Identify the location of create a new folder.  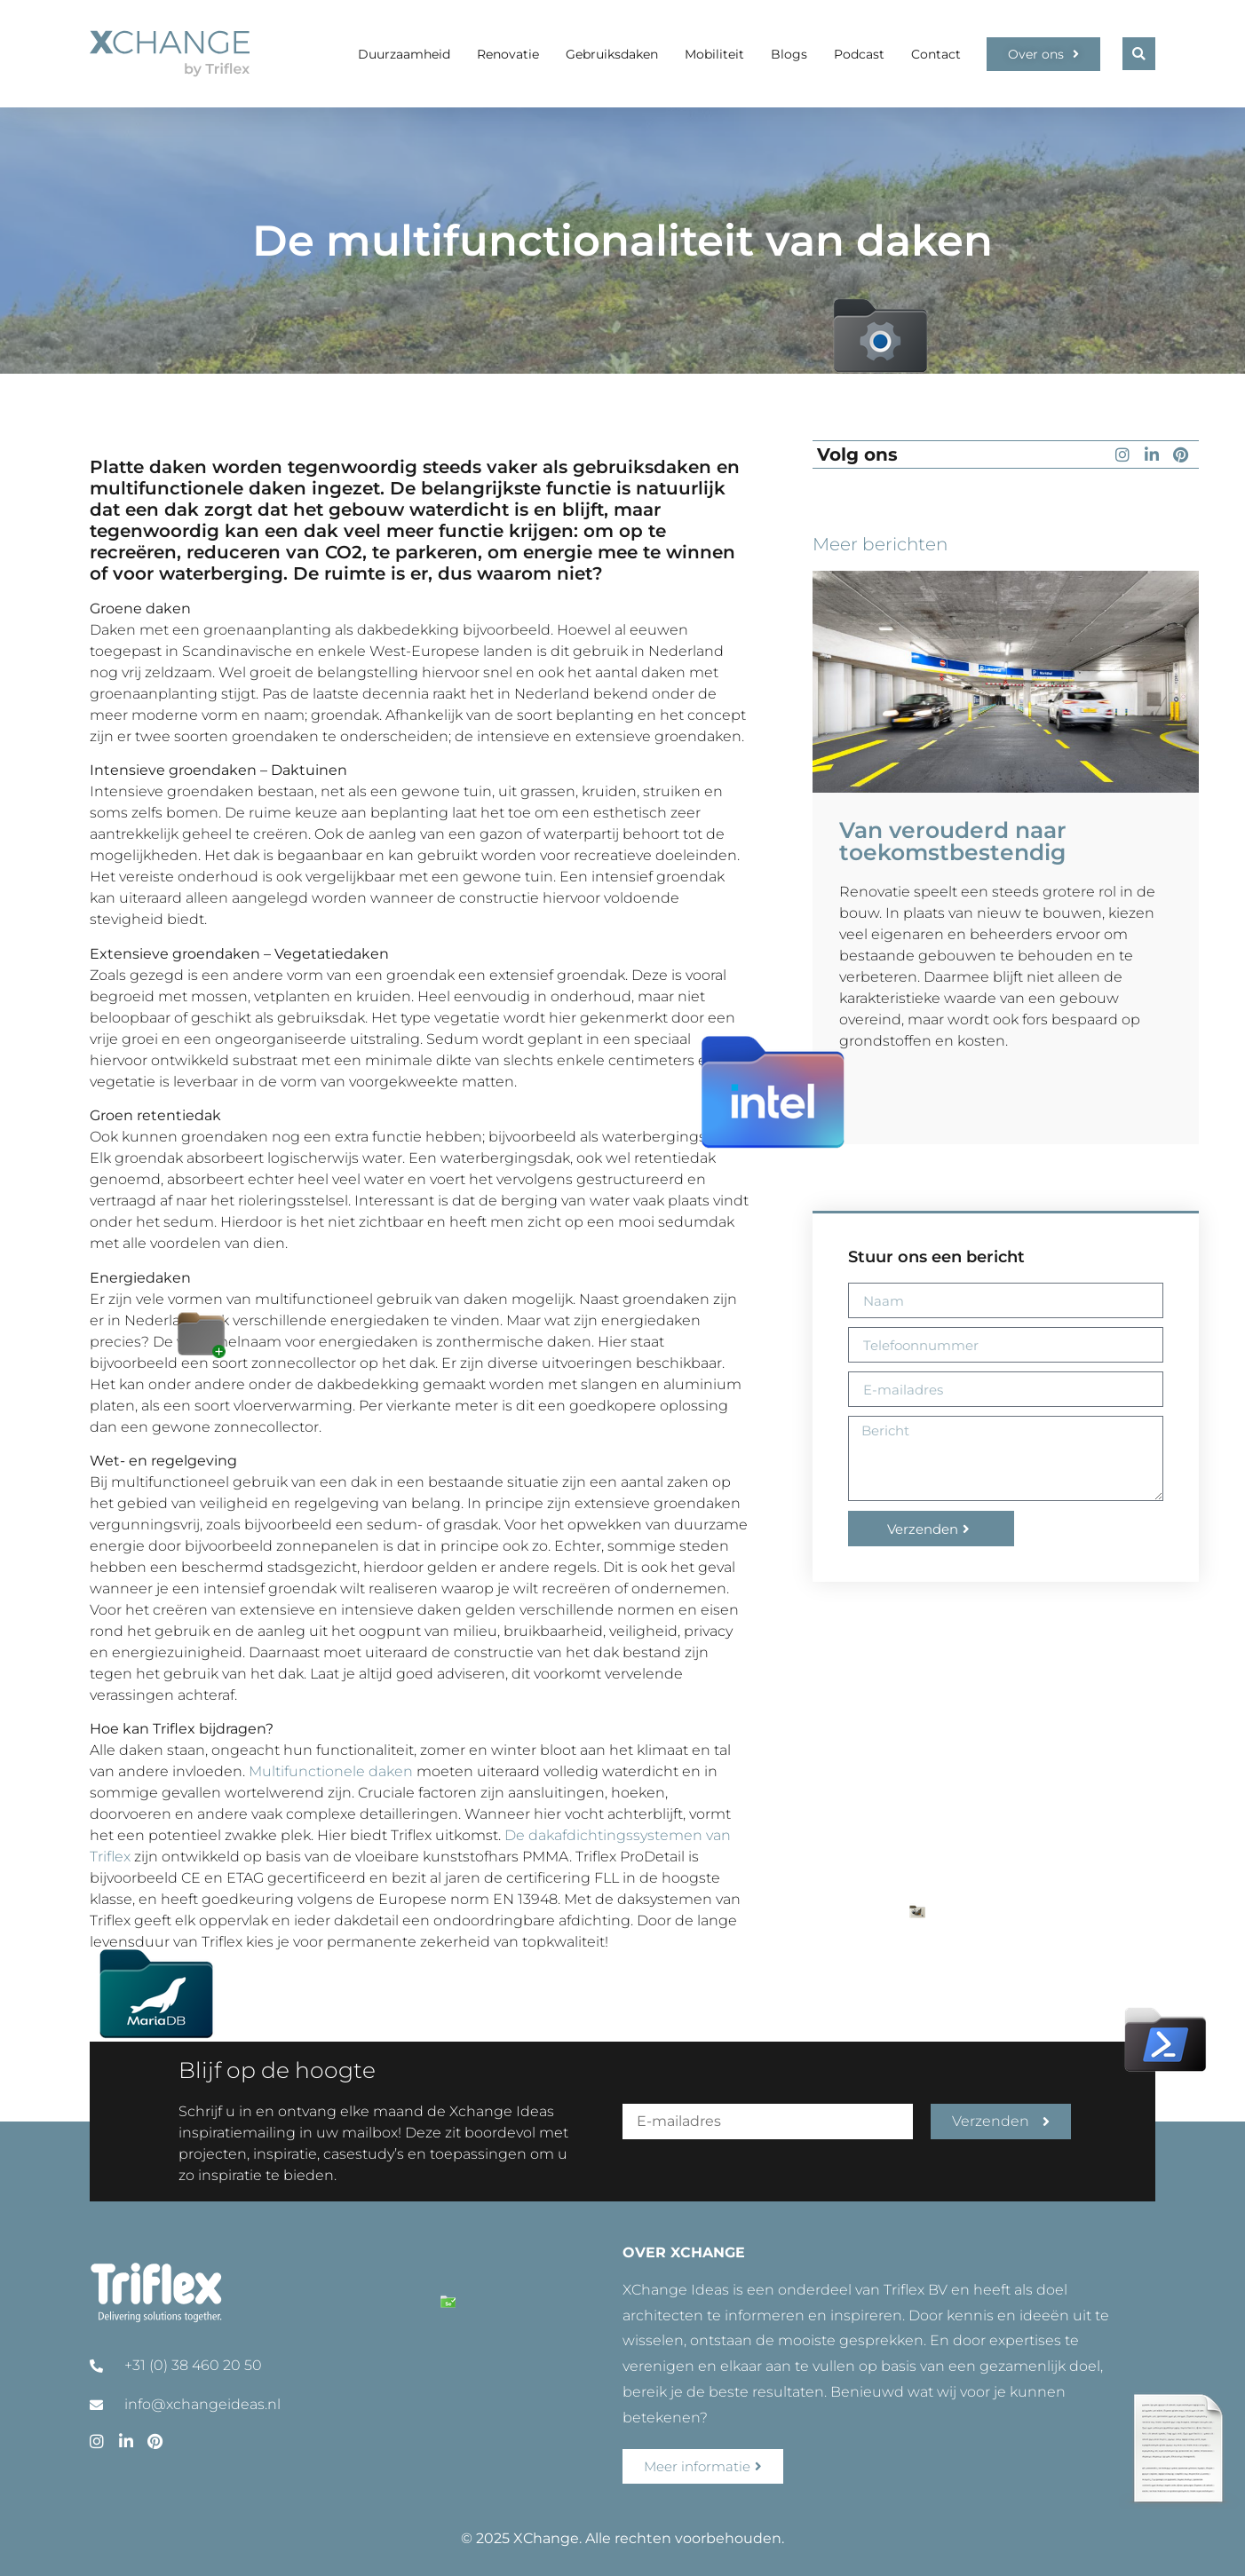
(201, 1333).